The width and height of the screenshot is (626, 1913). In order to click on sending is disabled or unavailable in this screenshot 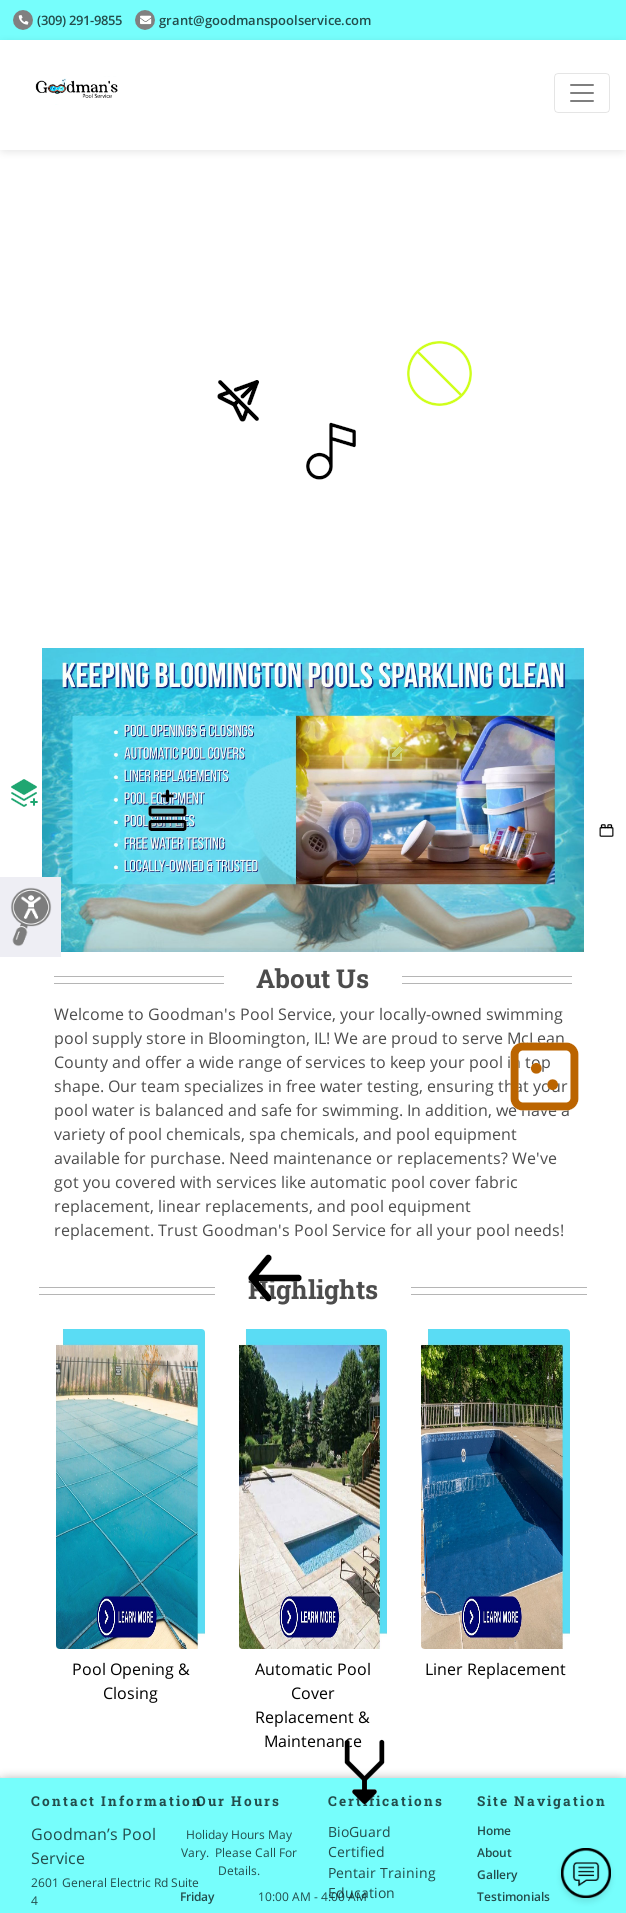, I will do `click(238, 400)`.